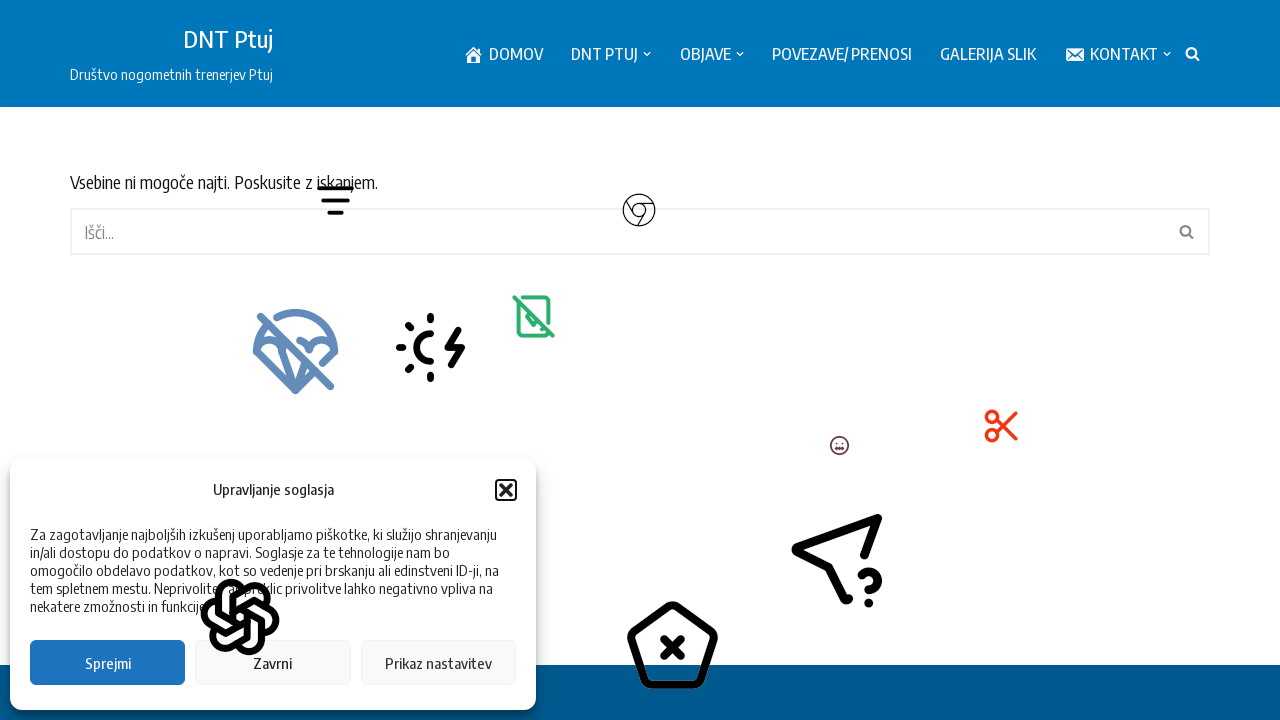 The image size is (1280, 720). I want to click on access OpenAI services or chatbot, so click(240, 617).